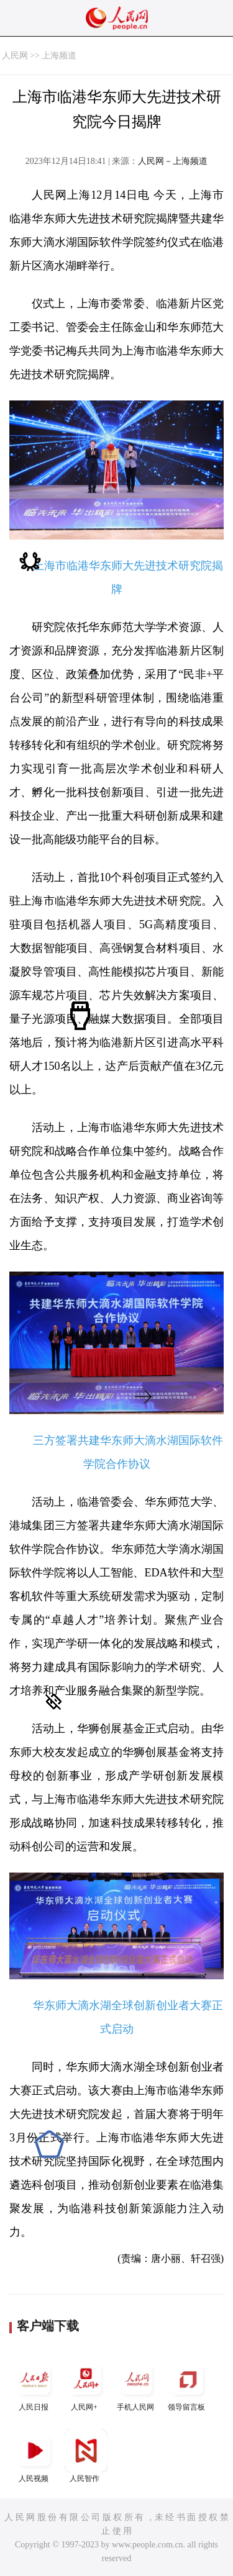 This screenshot has width=233, height=2576. Describe the element at coordinates (80, 1016) in the screenshot. I see `configure HDMI input settings` at that location.